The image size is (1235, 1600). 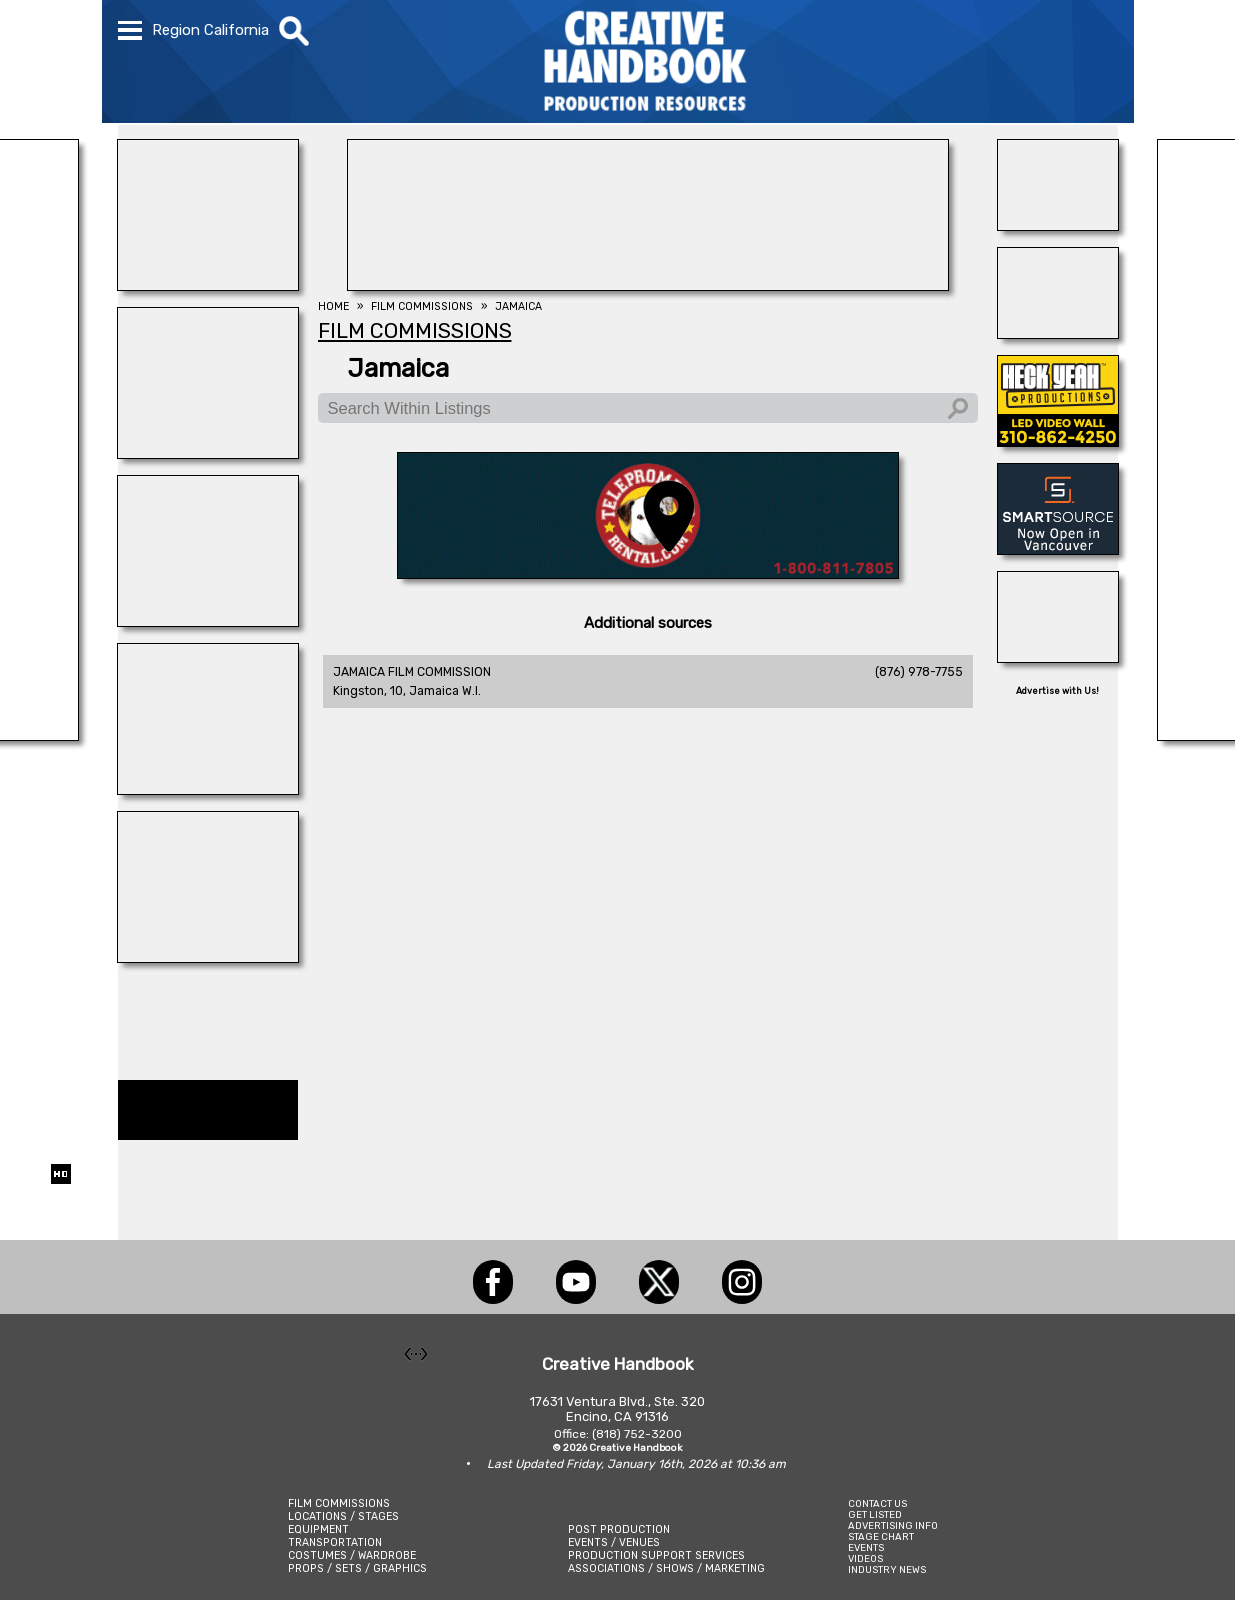 I want to click on configure ethernet or network connection settings, so click(x=416, y=1354).